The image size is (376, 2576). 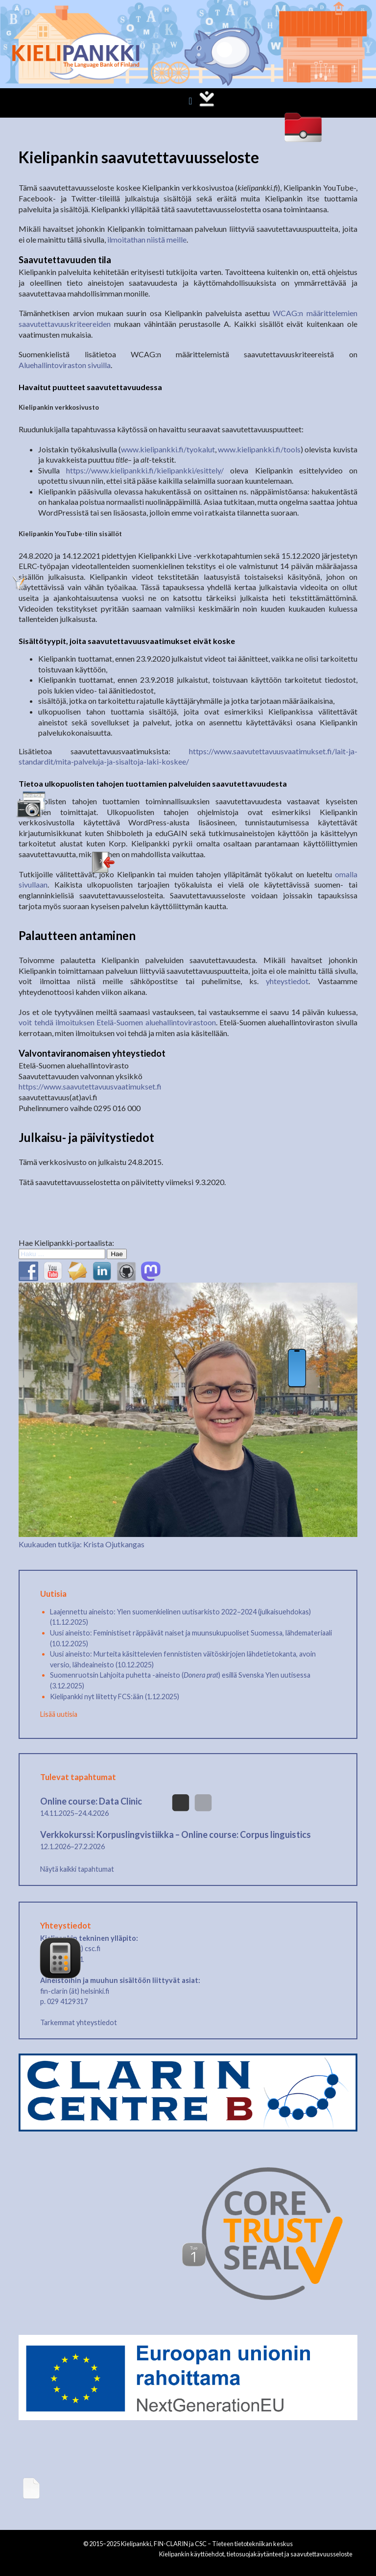 I want to click on open pokémon-themed folder, so click(x=303, y=128).